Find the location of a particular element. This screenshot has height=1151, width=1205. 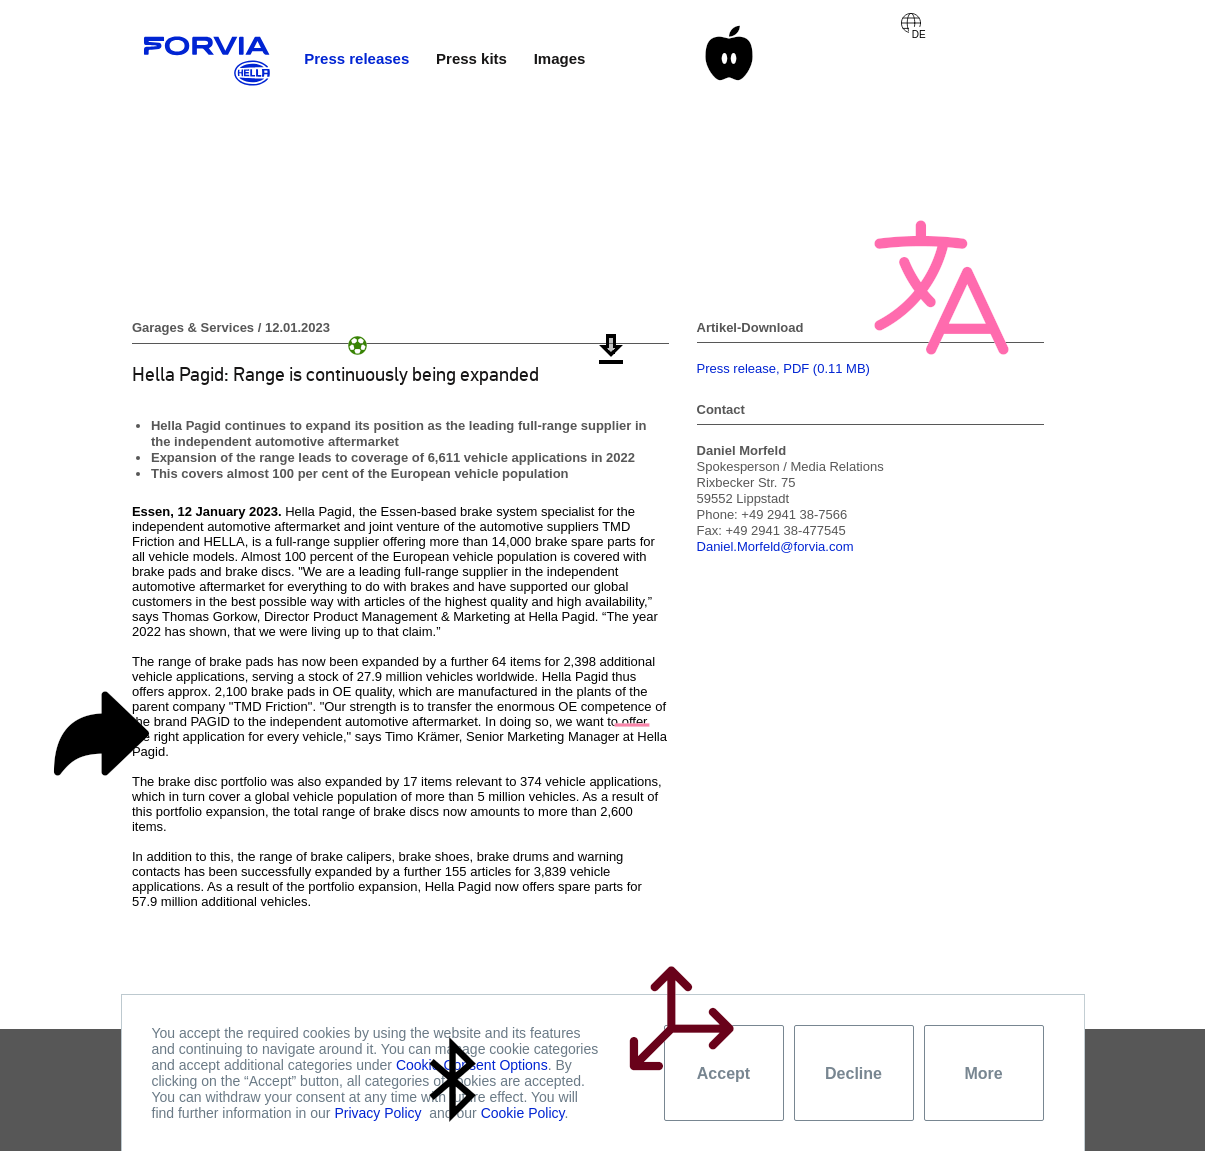

change language settings is located at coordinates (941, 287).